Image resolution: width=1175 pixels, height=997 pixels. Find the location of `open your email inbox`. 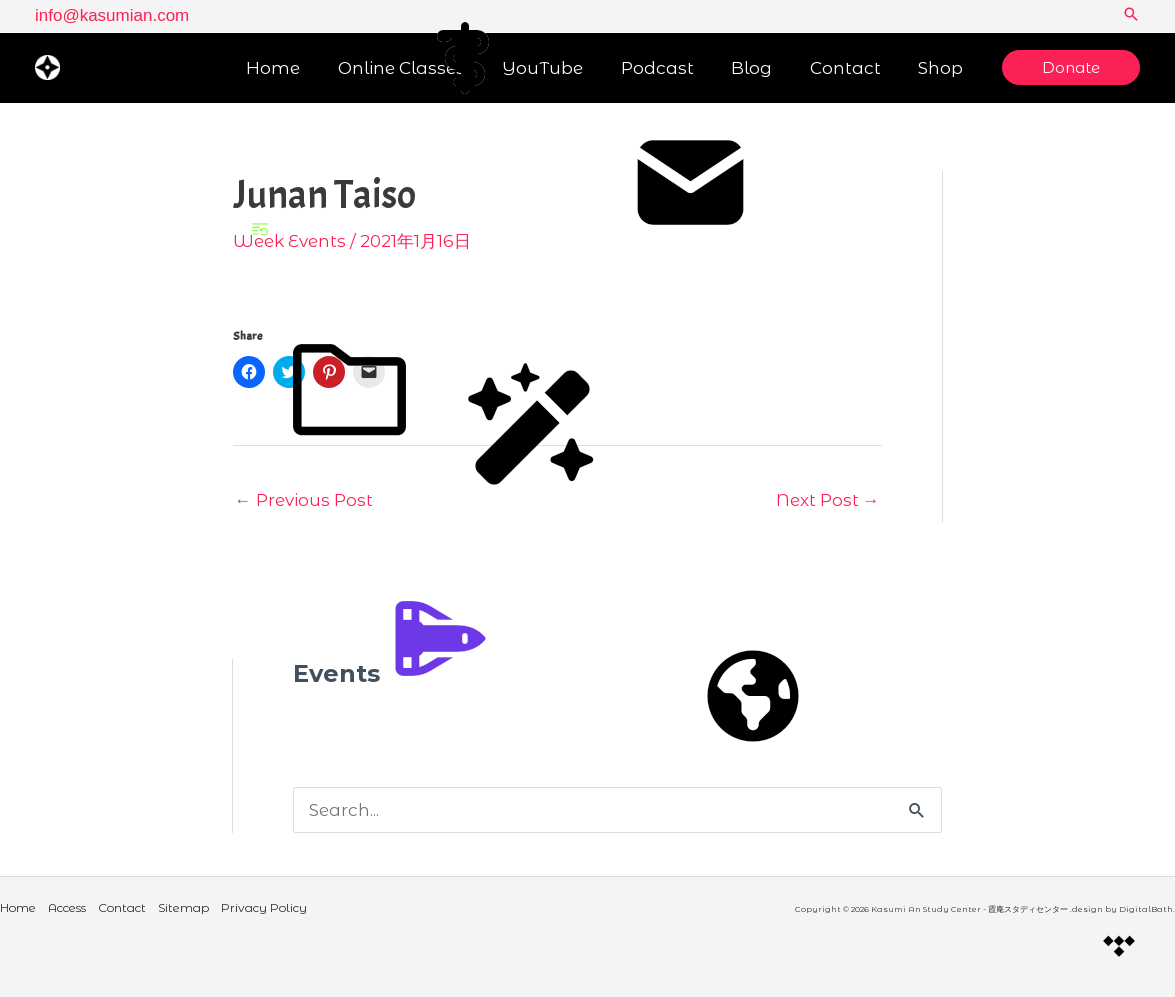

open your email inbox is located at coordinates (690, 182).